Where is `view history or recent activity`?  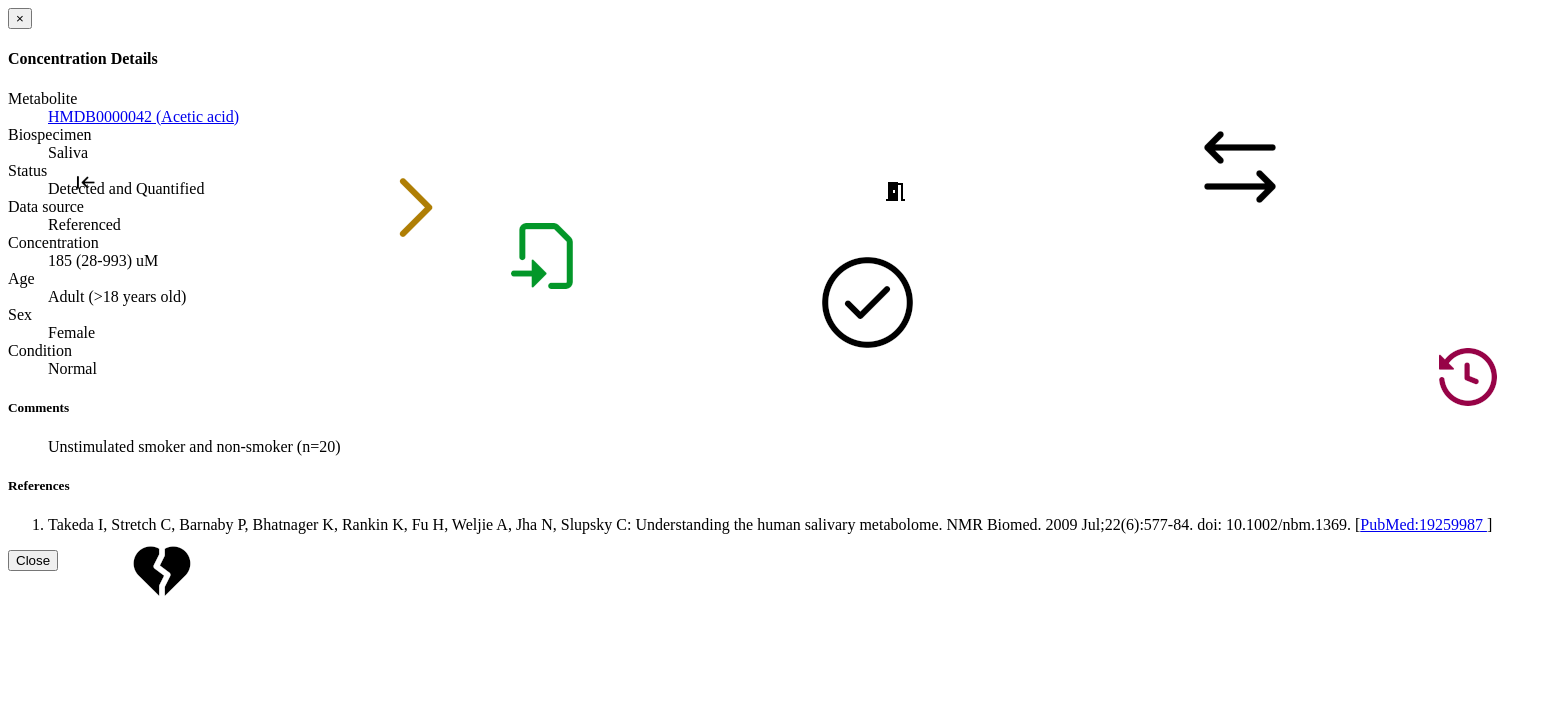 view history or recent activity is located at coordinates (1468, 377).